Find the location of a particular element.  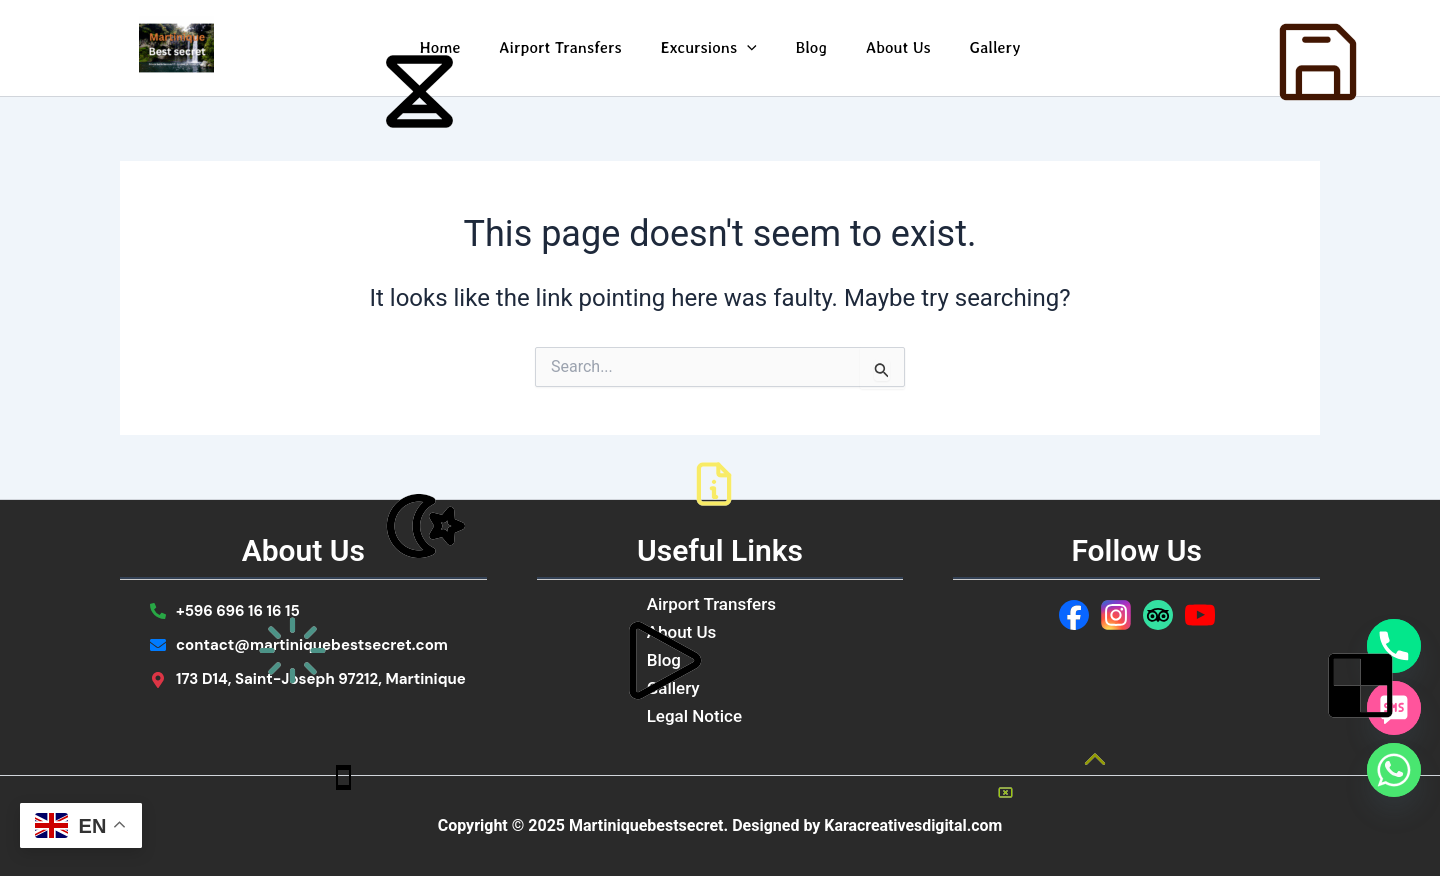

access mobile device settings is located at coordinates (343, 777).